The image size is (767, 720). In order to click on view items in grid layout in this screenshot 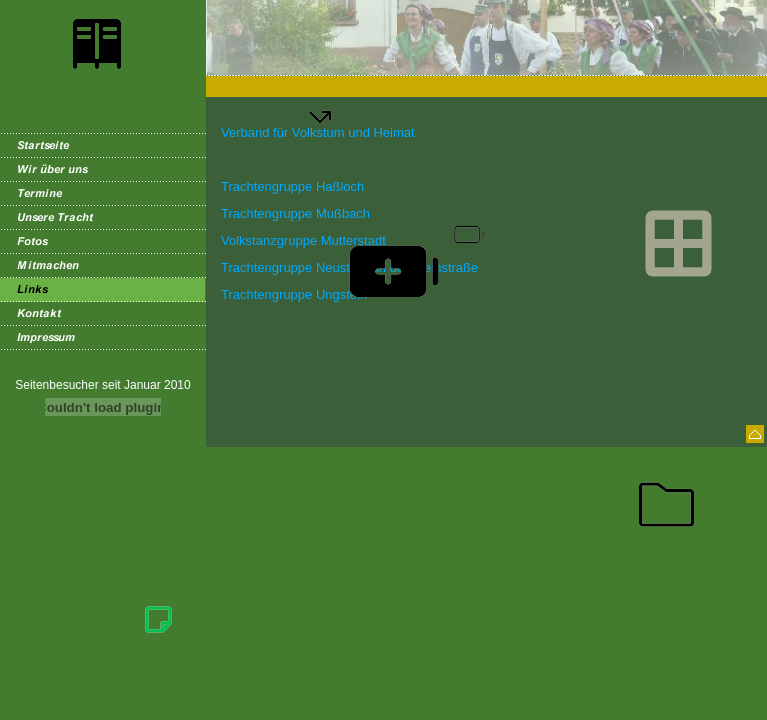, I will do `click(678, 243)`.